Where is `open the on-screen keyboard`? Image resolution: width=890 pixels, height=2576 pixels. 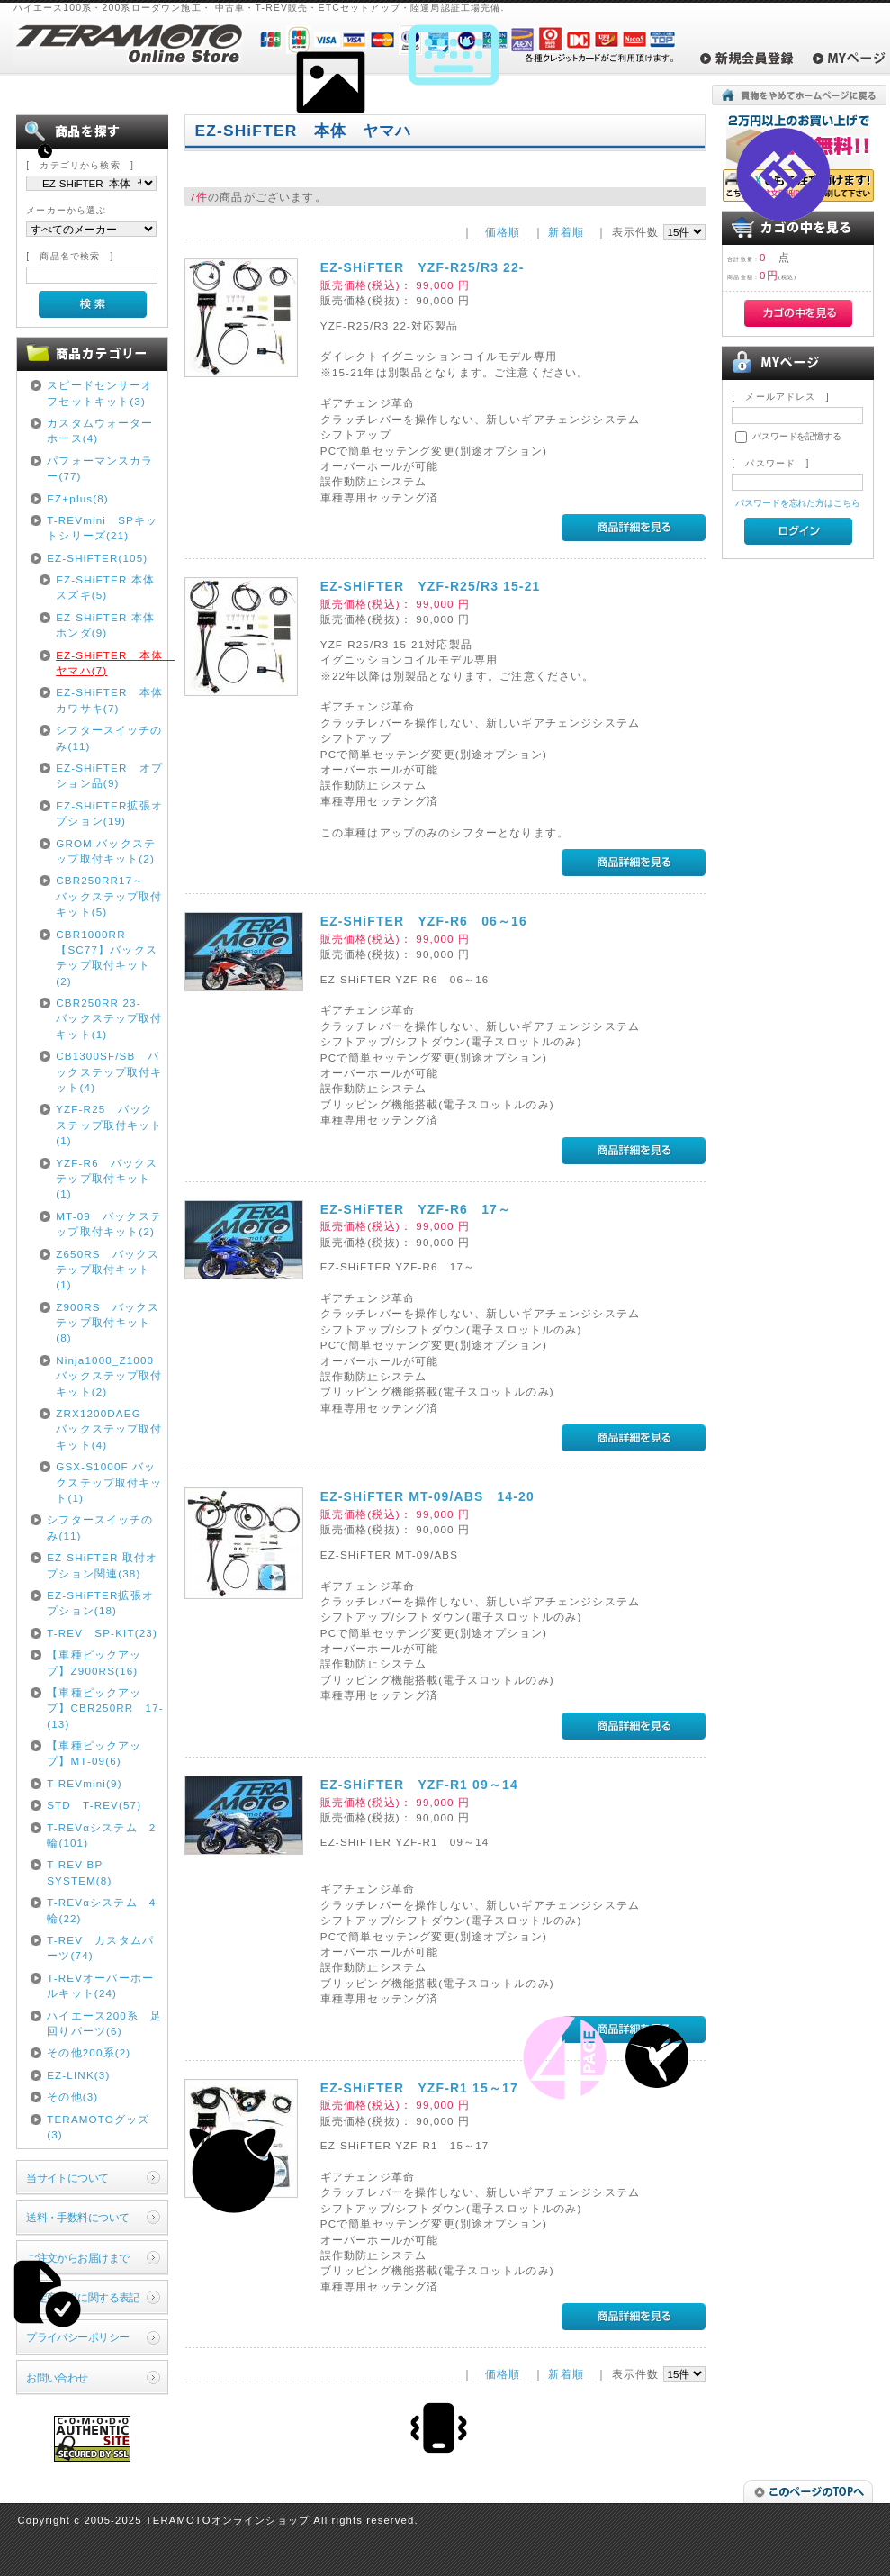 open the on-screen keyboard is located at coordinates (454, 55).